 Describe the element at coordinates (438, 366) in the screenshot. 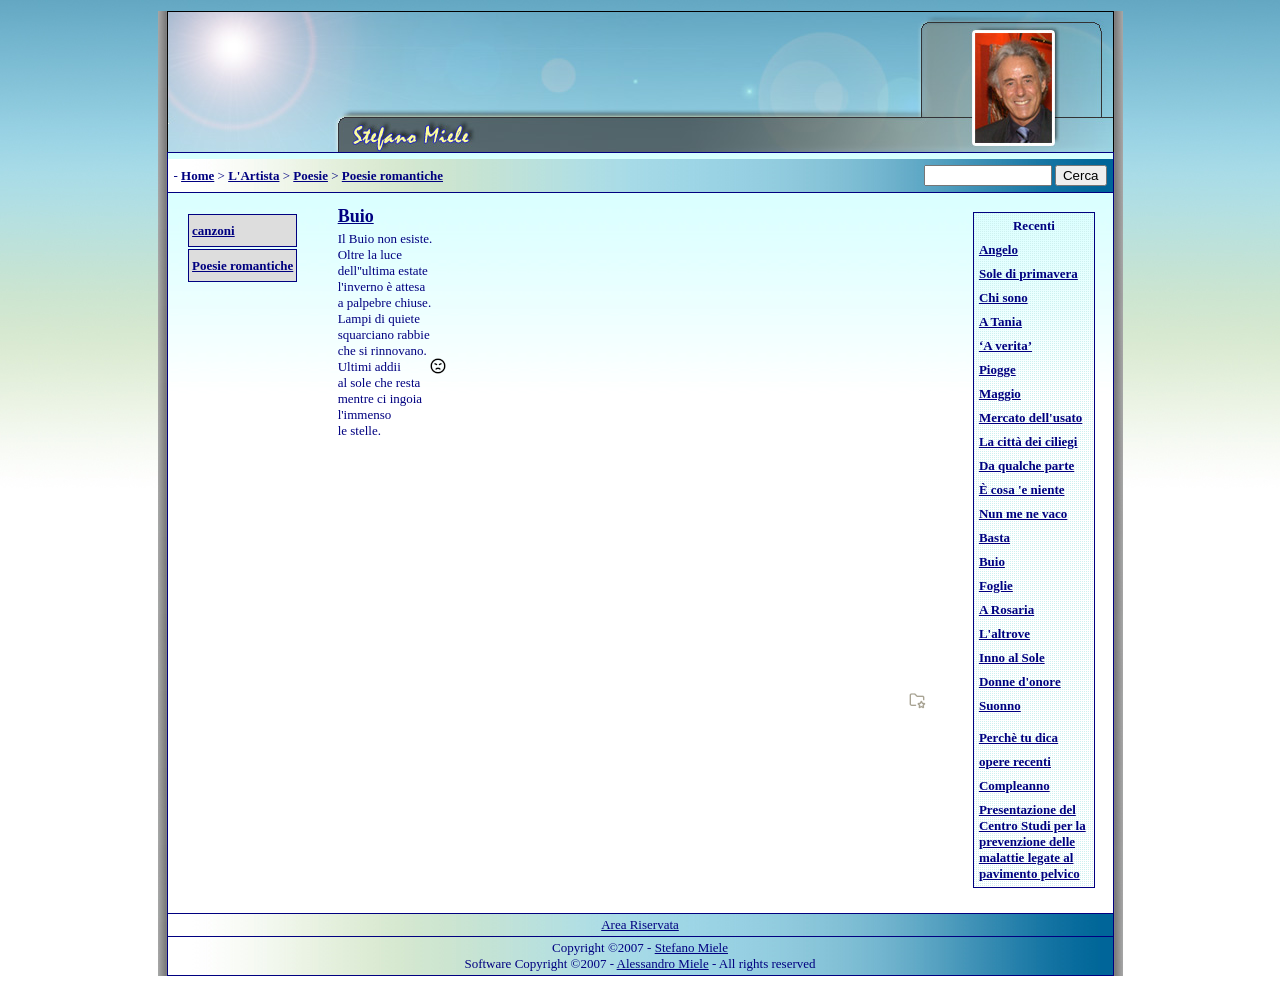

I see `select angry reaction or emoji` at that location.